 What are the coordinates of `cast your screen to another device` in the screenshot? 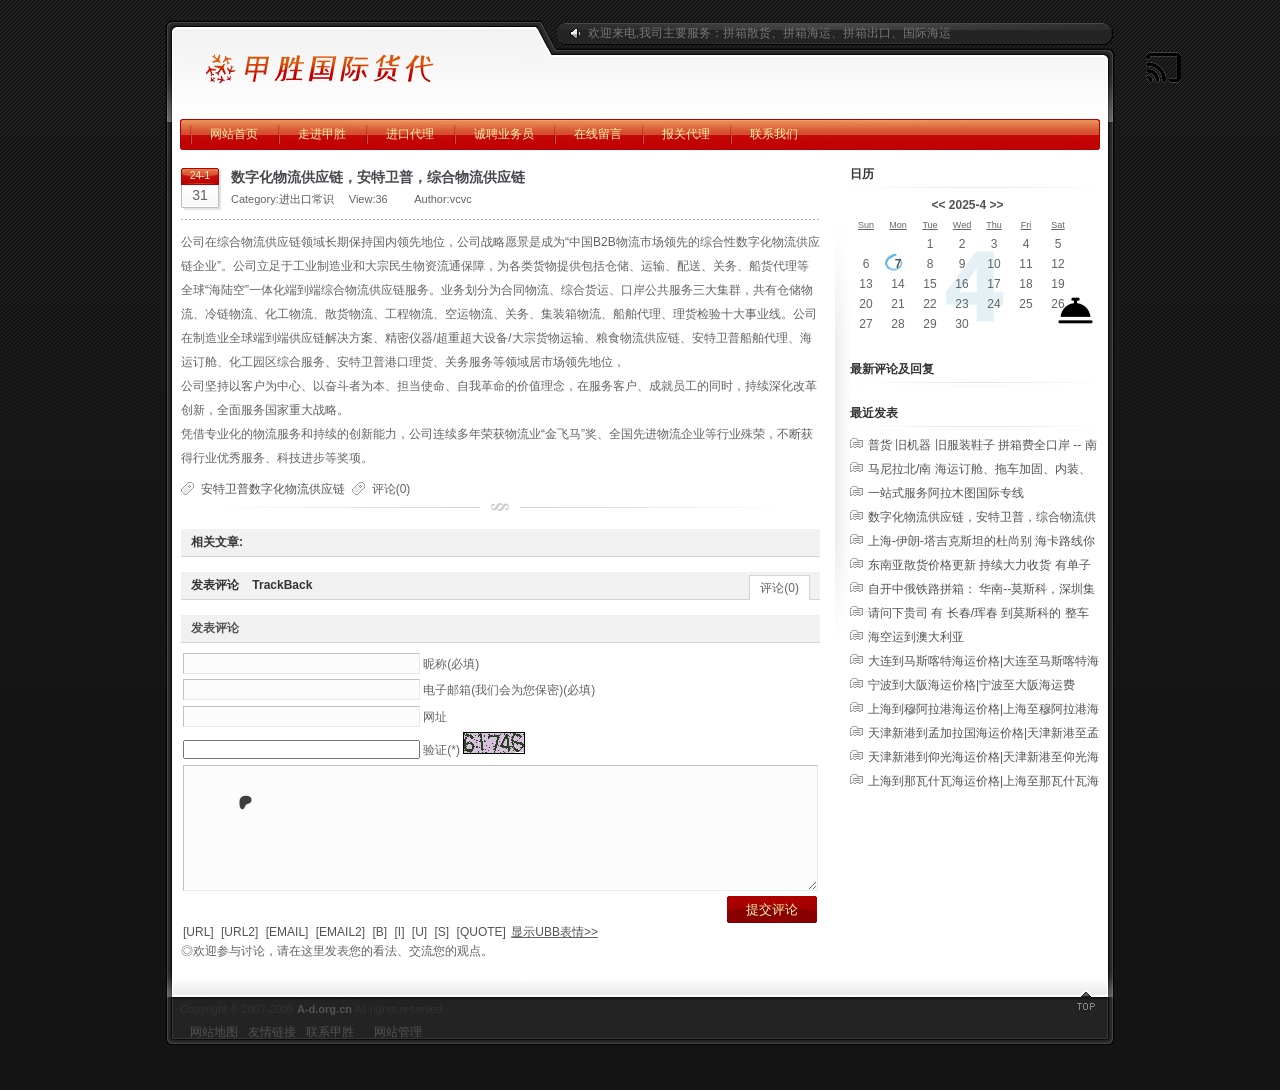 It's located at (1163, 67).